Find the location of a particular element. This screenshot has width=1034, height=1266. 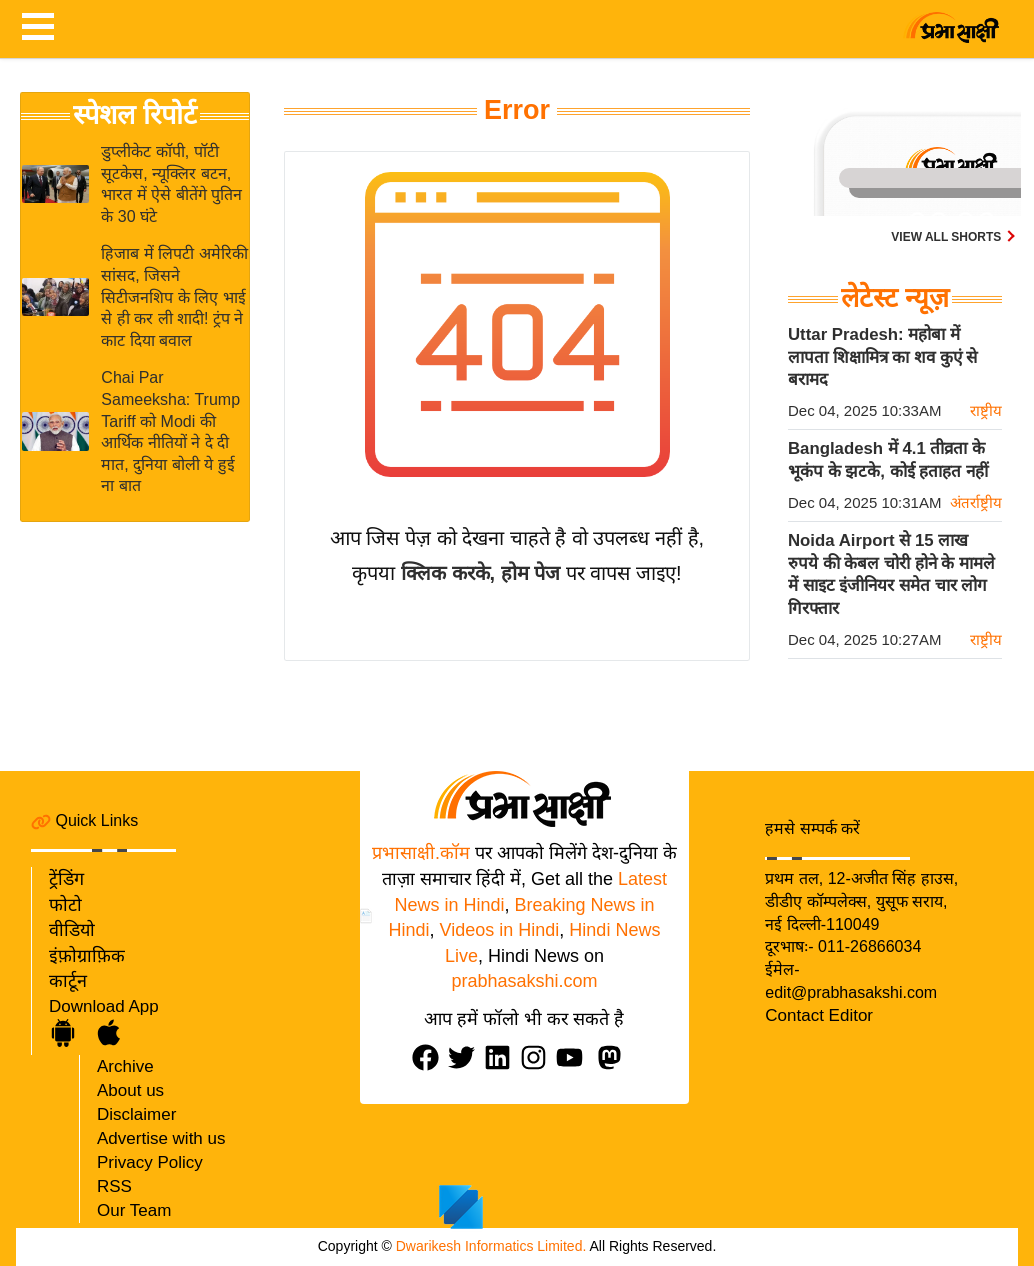

open a text document or word processing file is located at coordinates (366, 916).